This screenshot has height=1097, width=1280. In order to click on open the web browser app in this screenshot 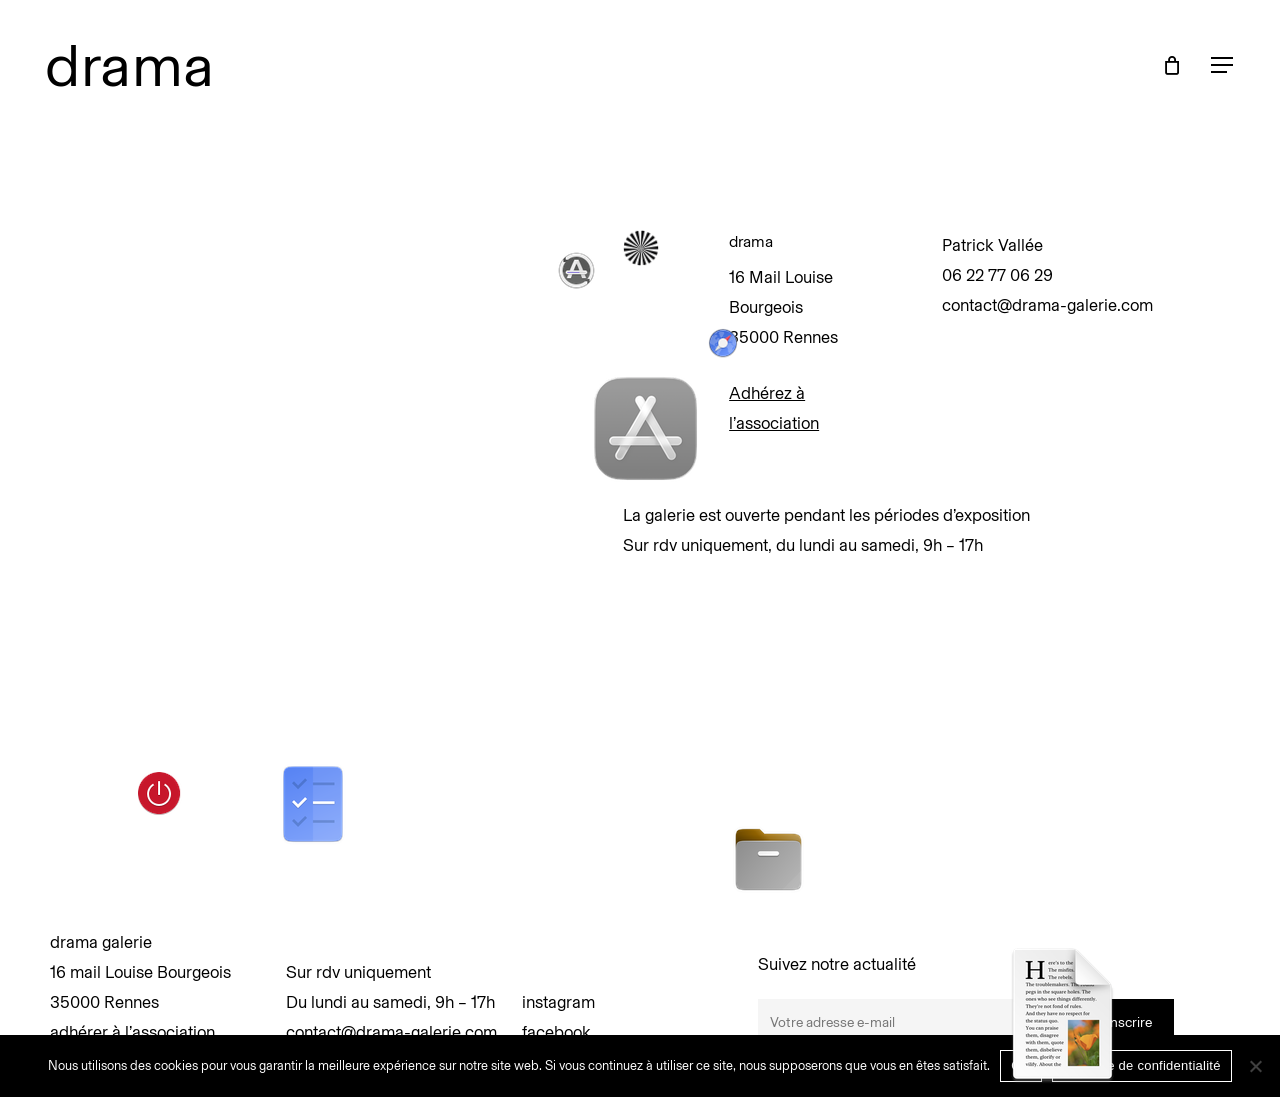, I will do `click(723, 343)`.